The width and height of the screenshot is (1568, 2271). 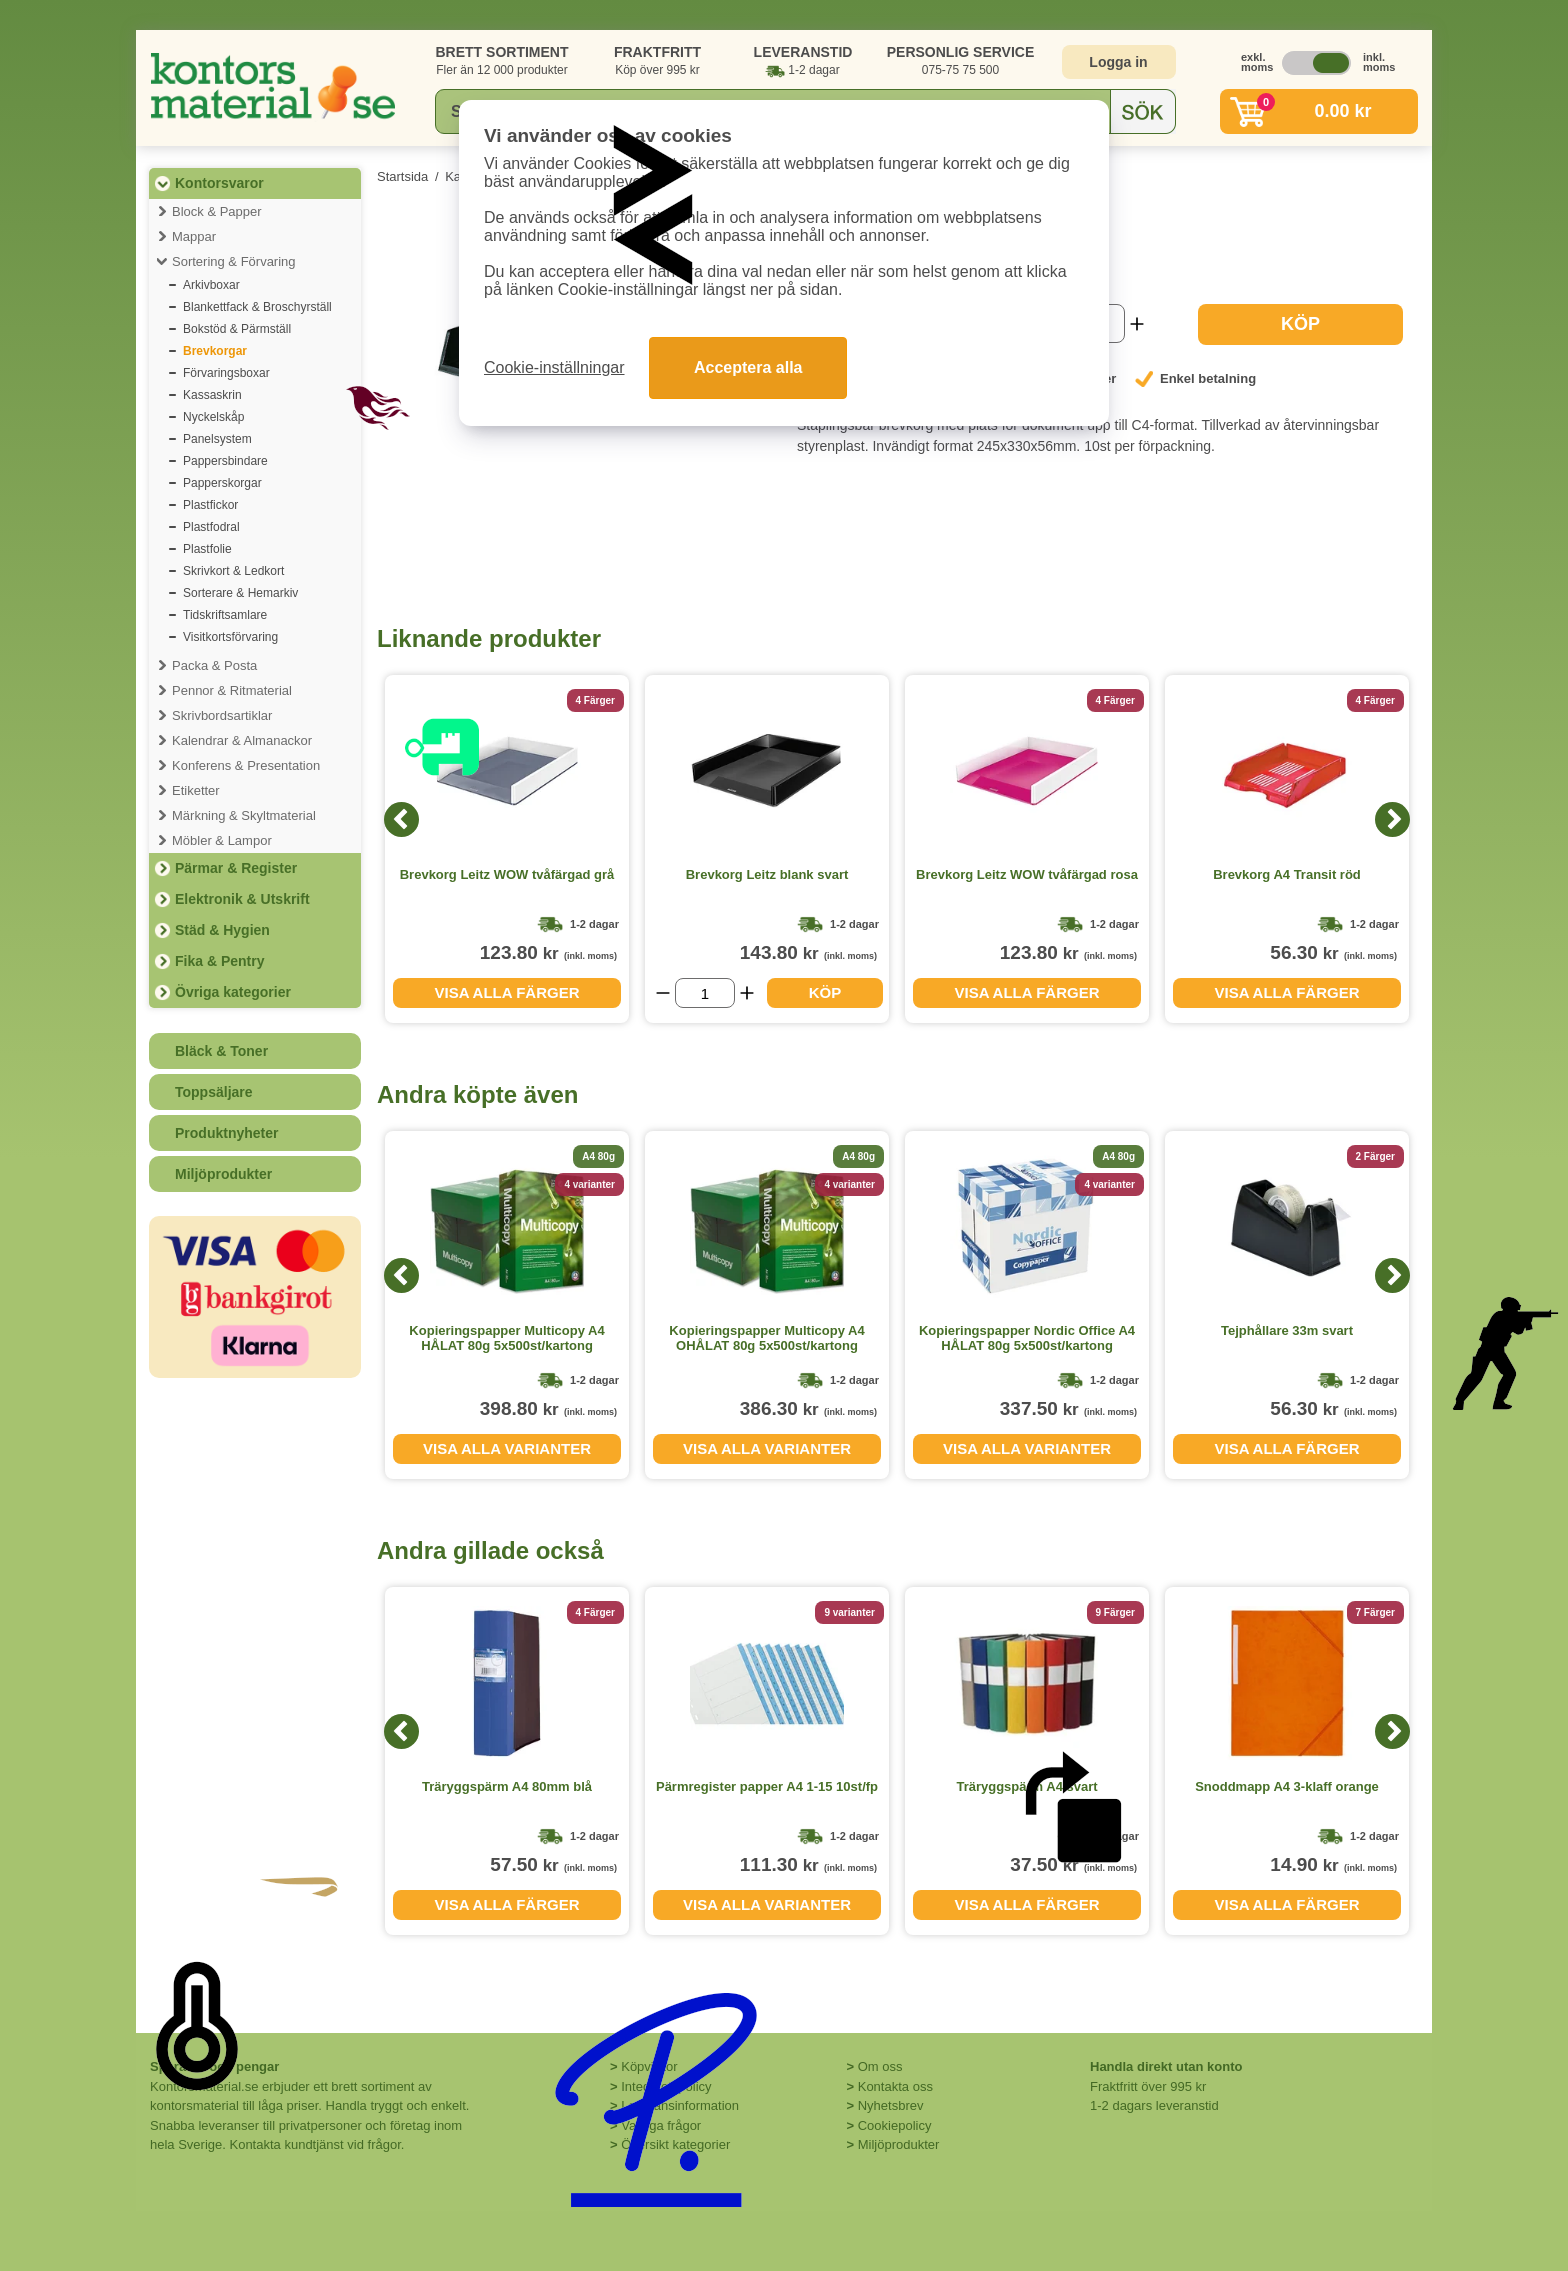 I want to click on open authentik identity provider settings, so click(x=442, y=747).